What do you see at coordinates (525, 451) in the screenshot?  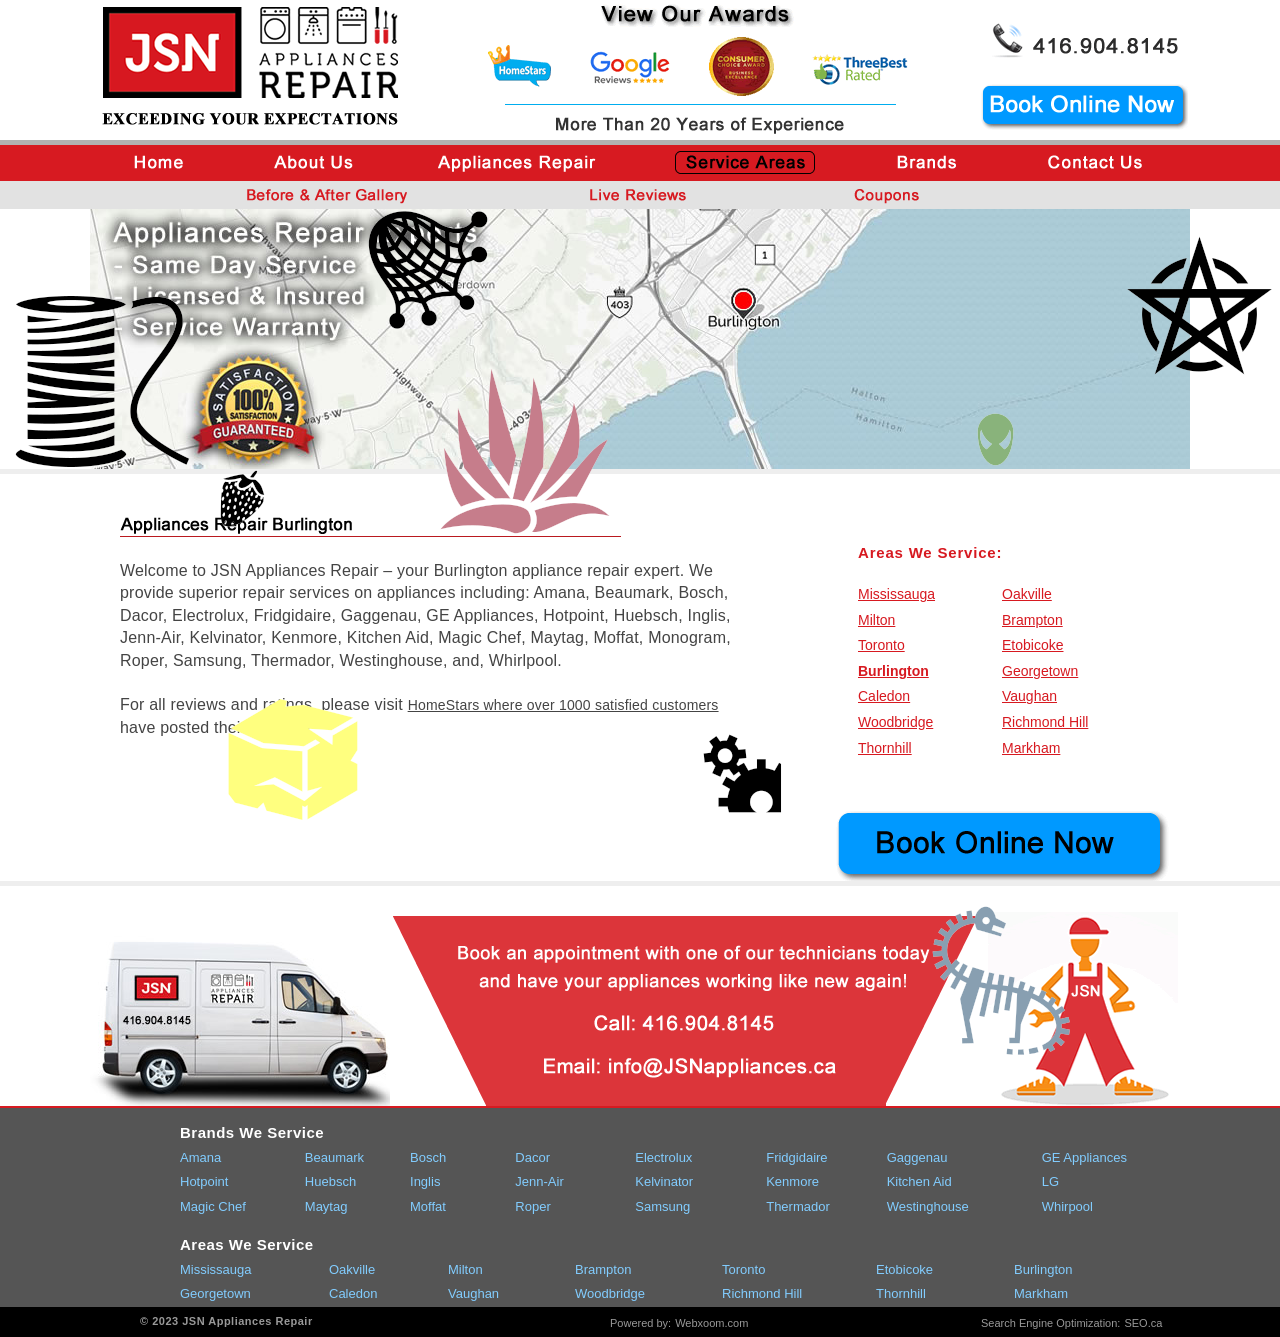 I see `agave plant icon for a gardening or farming game` at bounding box center [525, 451].